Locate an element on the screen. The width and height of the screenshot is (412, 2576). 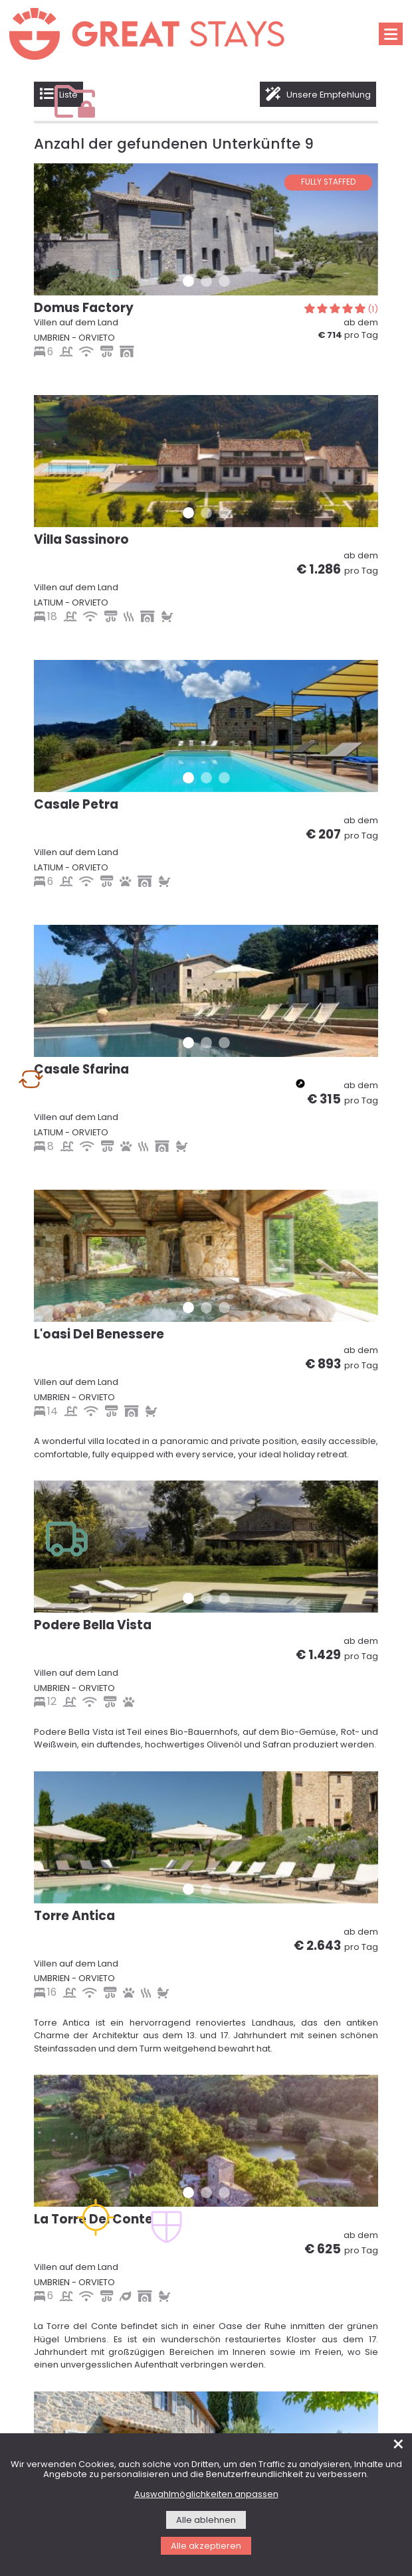
view security or protection settings is located at coordinates (166, 2225).